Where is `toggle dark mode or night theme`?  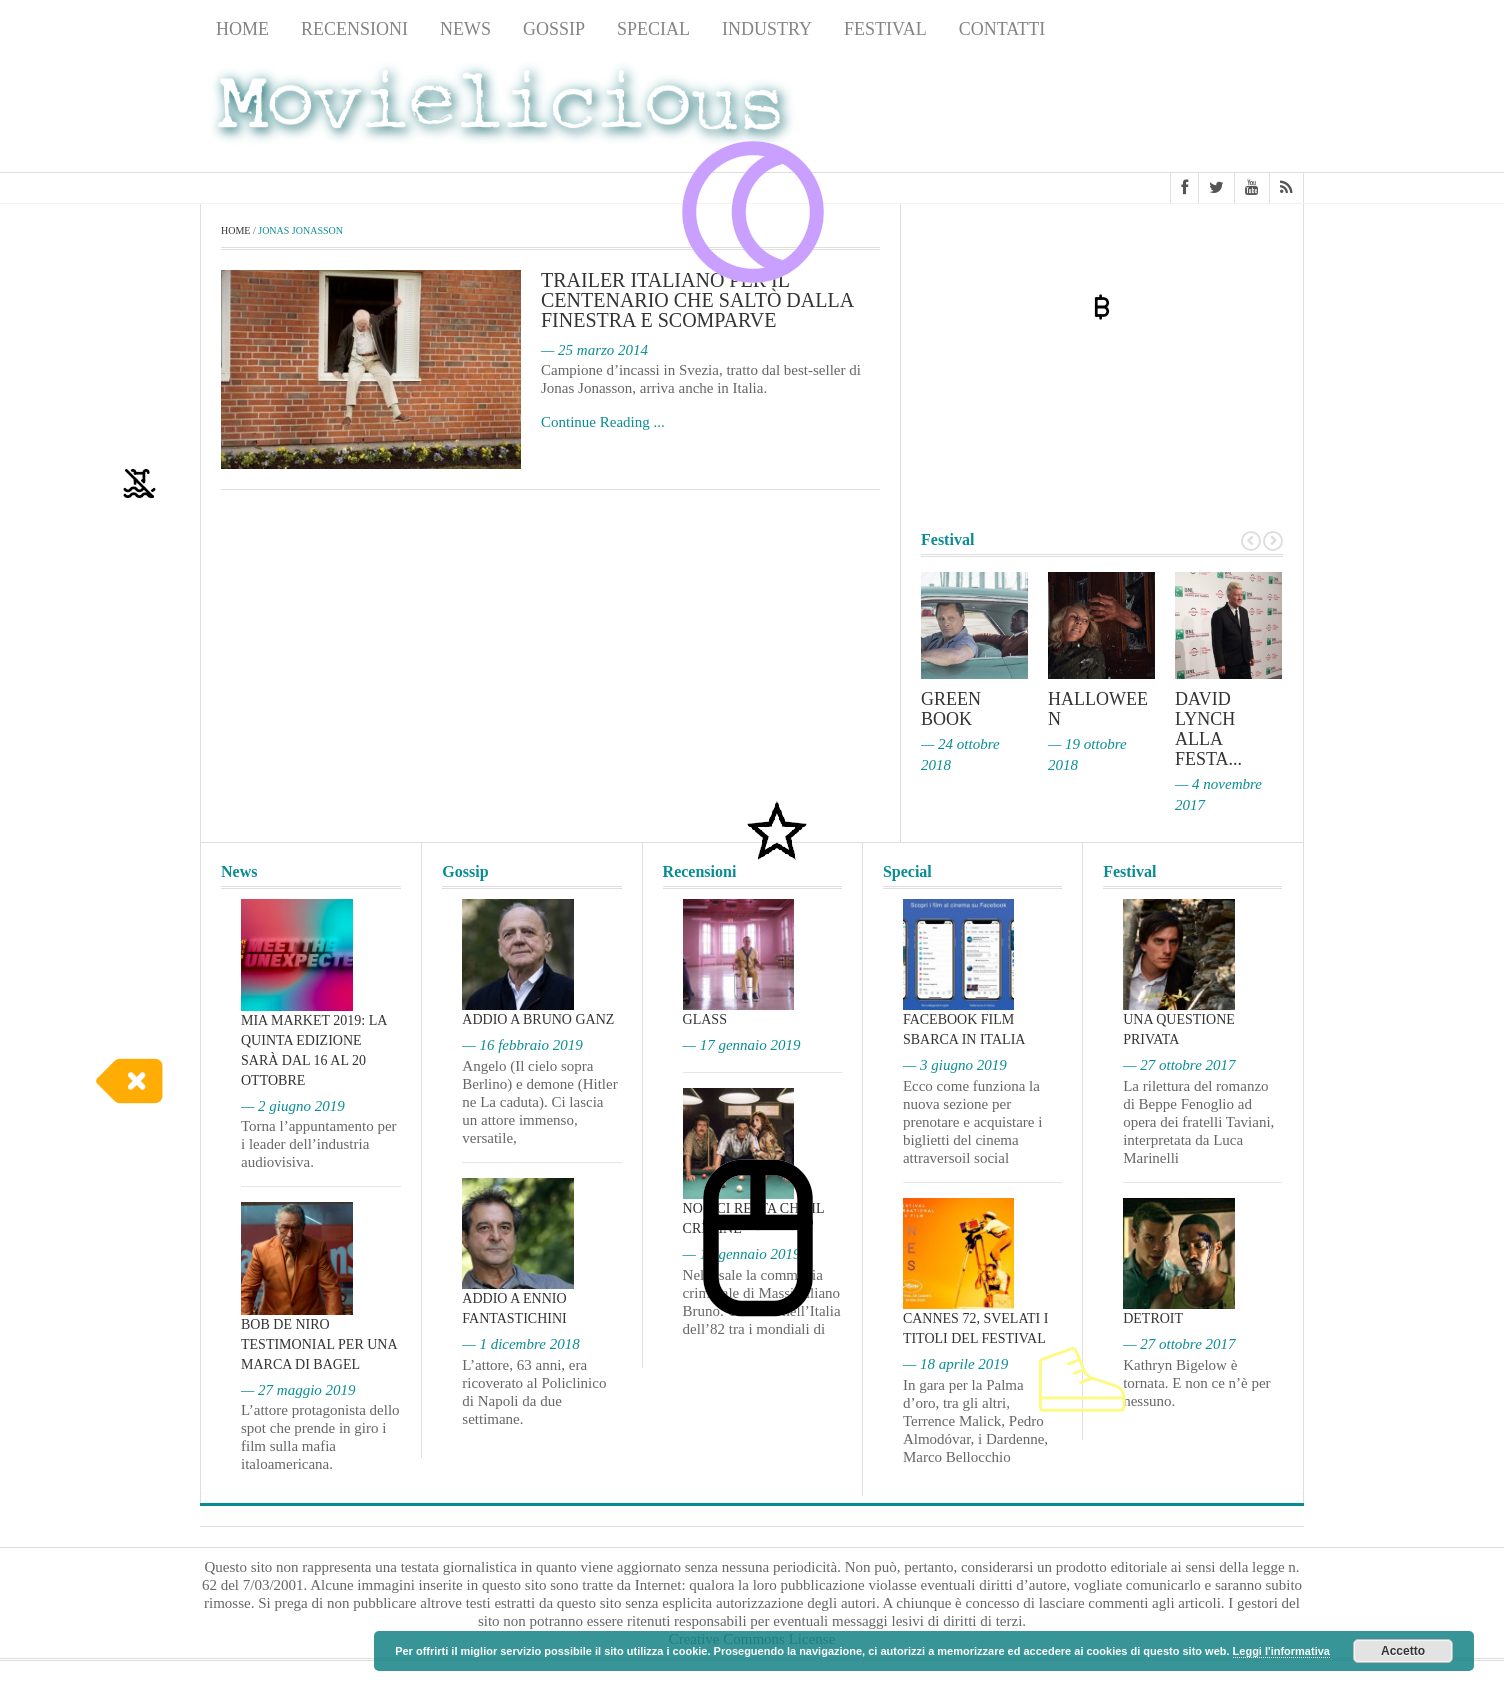 toggle dark mode or night theme is located at coordinates (753, 212).